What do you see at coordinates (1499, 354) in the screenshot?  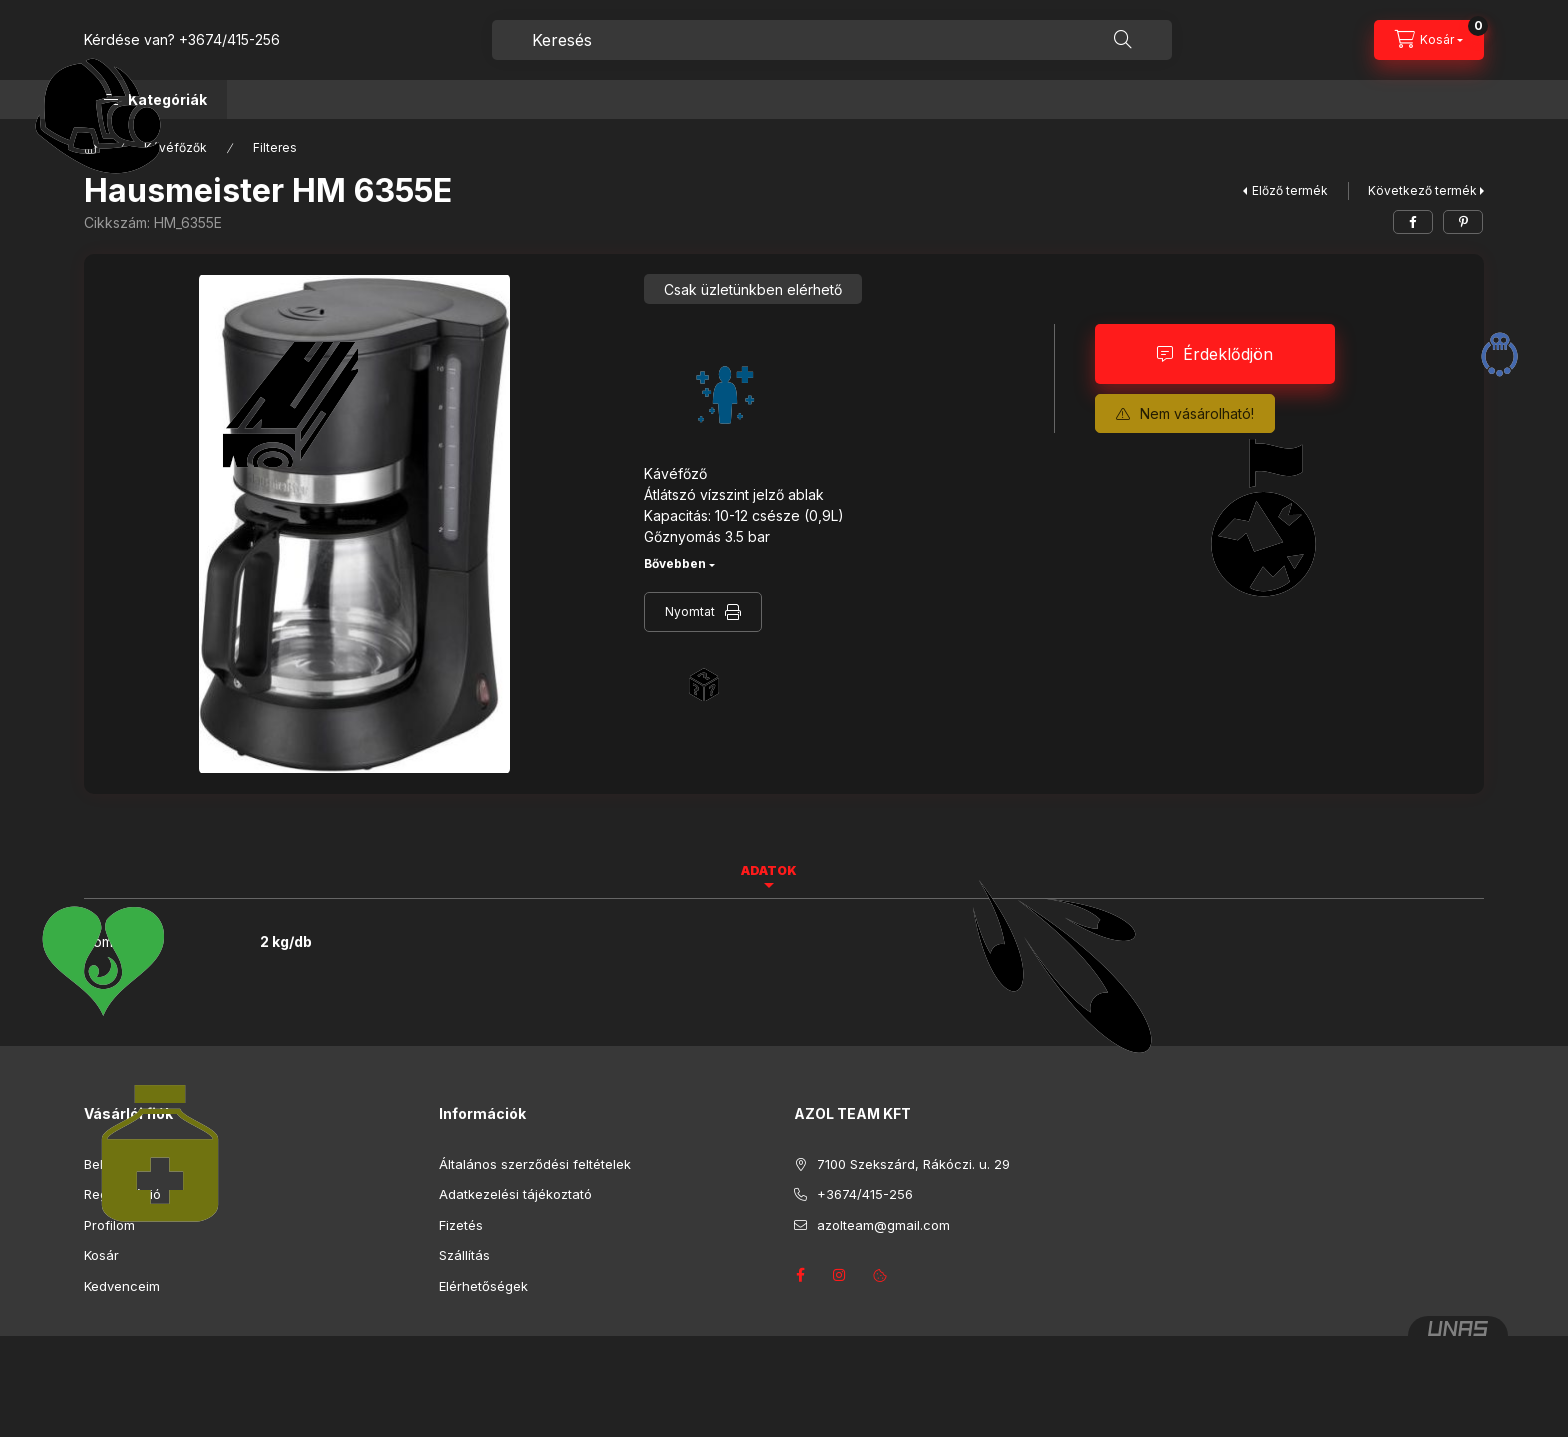 I see `equip a skull ring accessory` at bounding box center [1499, 354].